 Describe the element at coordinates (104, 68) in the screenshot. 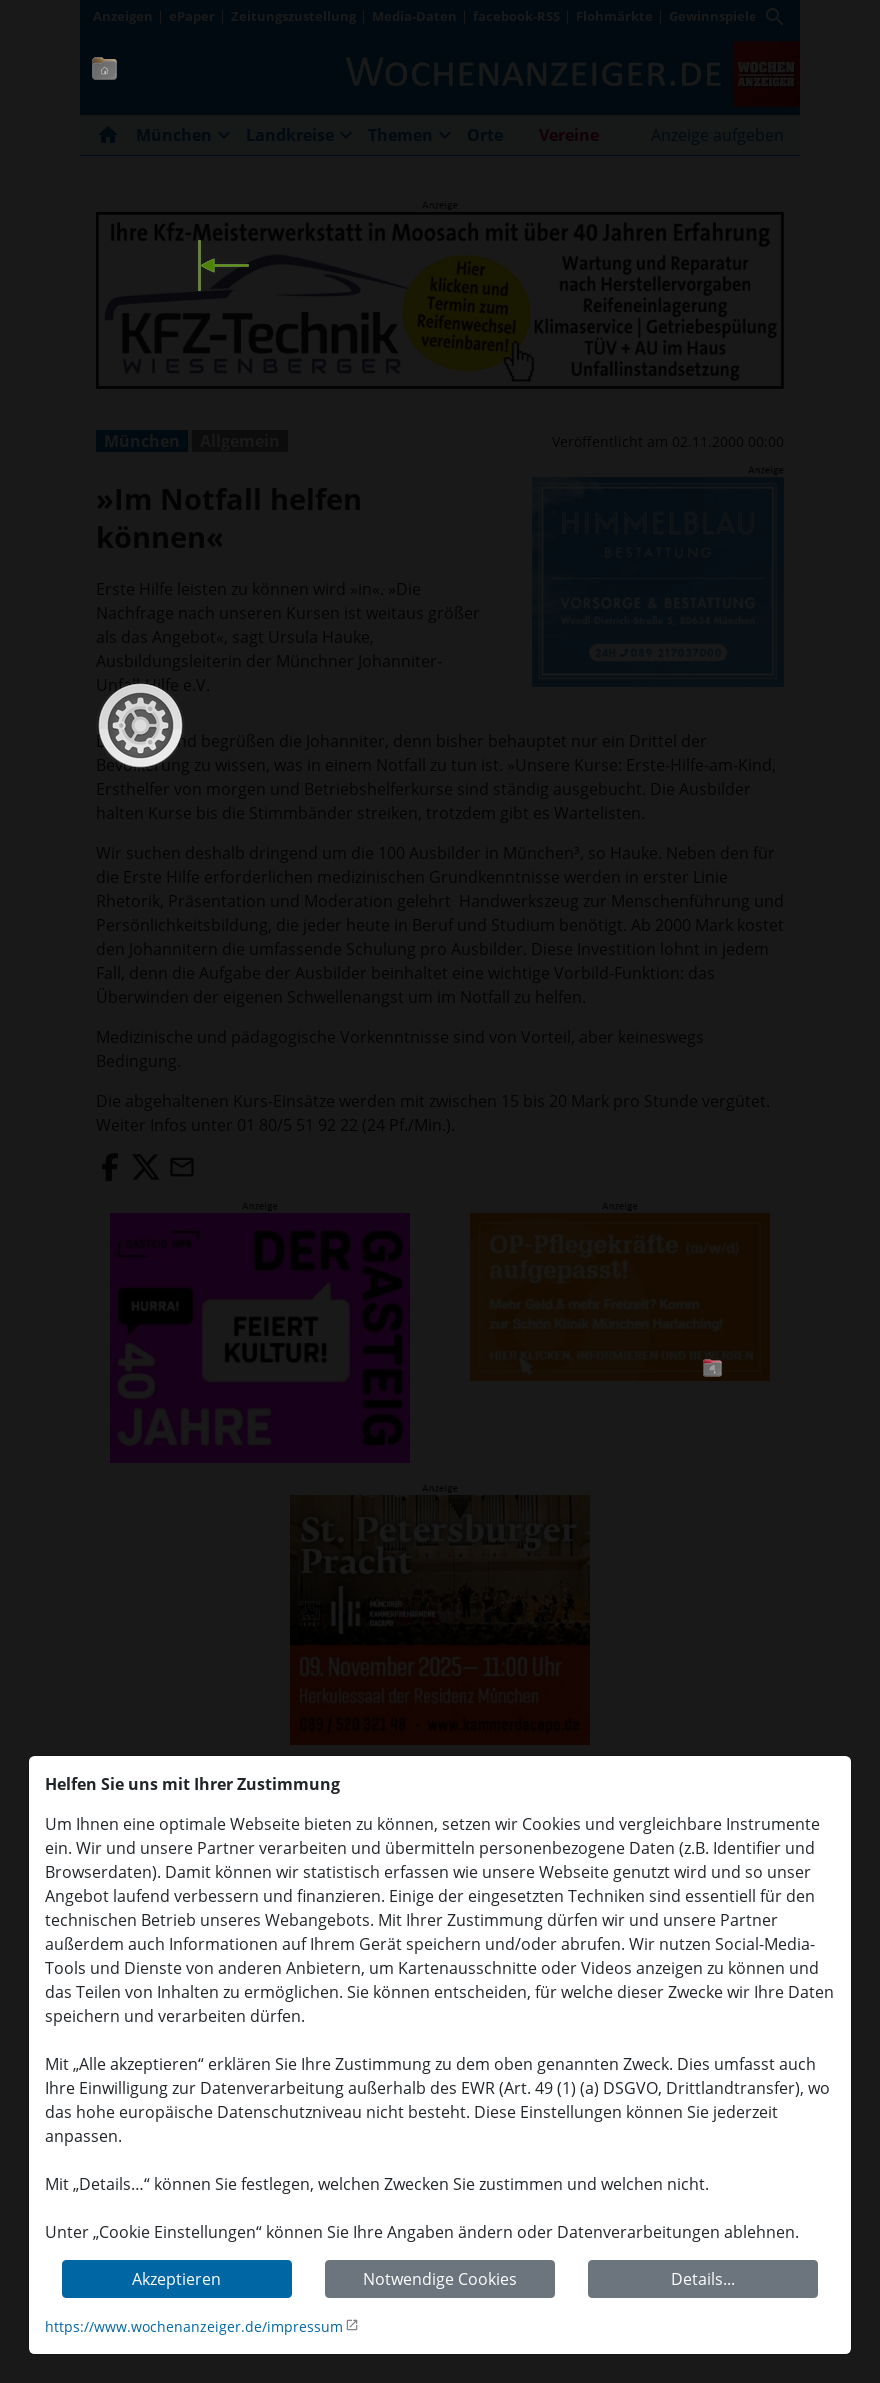

I see `access your home folder` at that location.